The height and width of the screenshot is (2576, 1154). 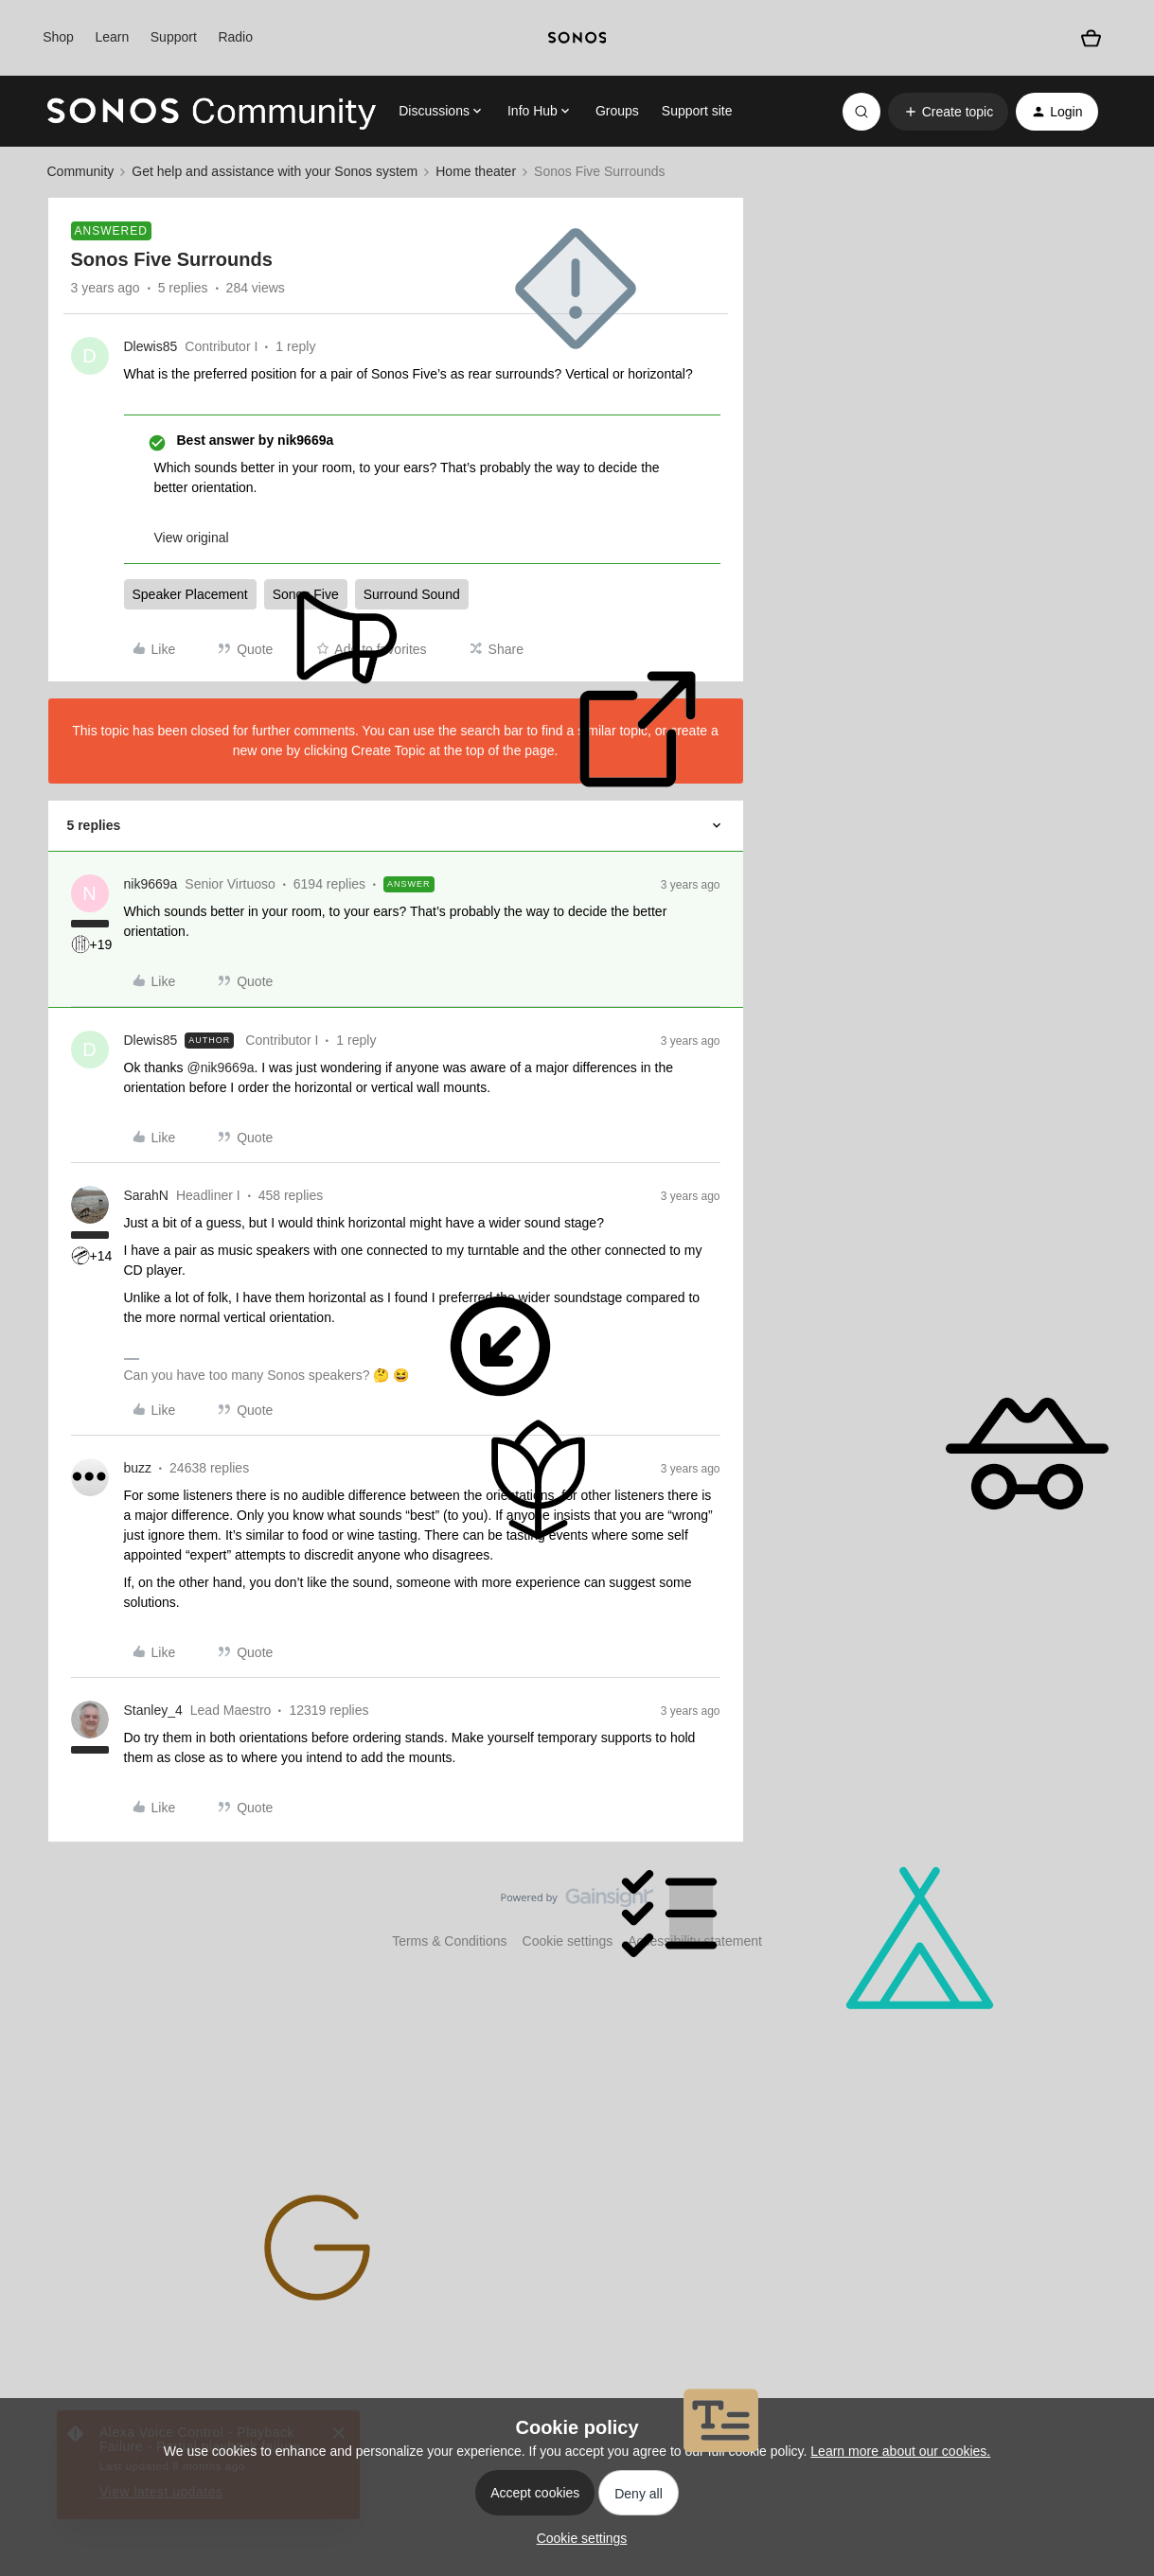 What do you see at coordinates (919, 1946) in the screenshot?
I see `view camping or outdoor accommodations` at bounding box center [919, 1946].